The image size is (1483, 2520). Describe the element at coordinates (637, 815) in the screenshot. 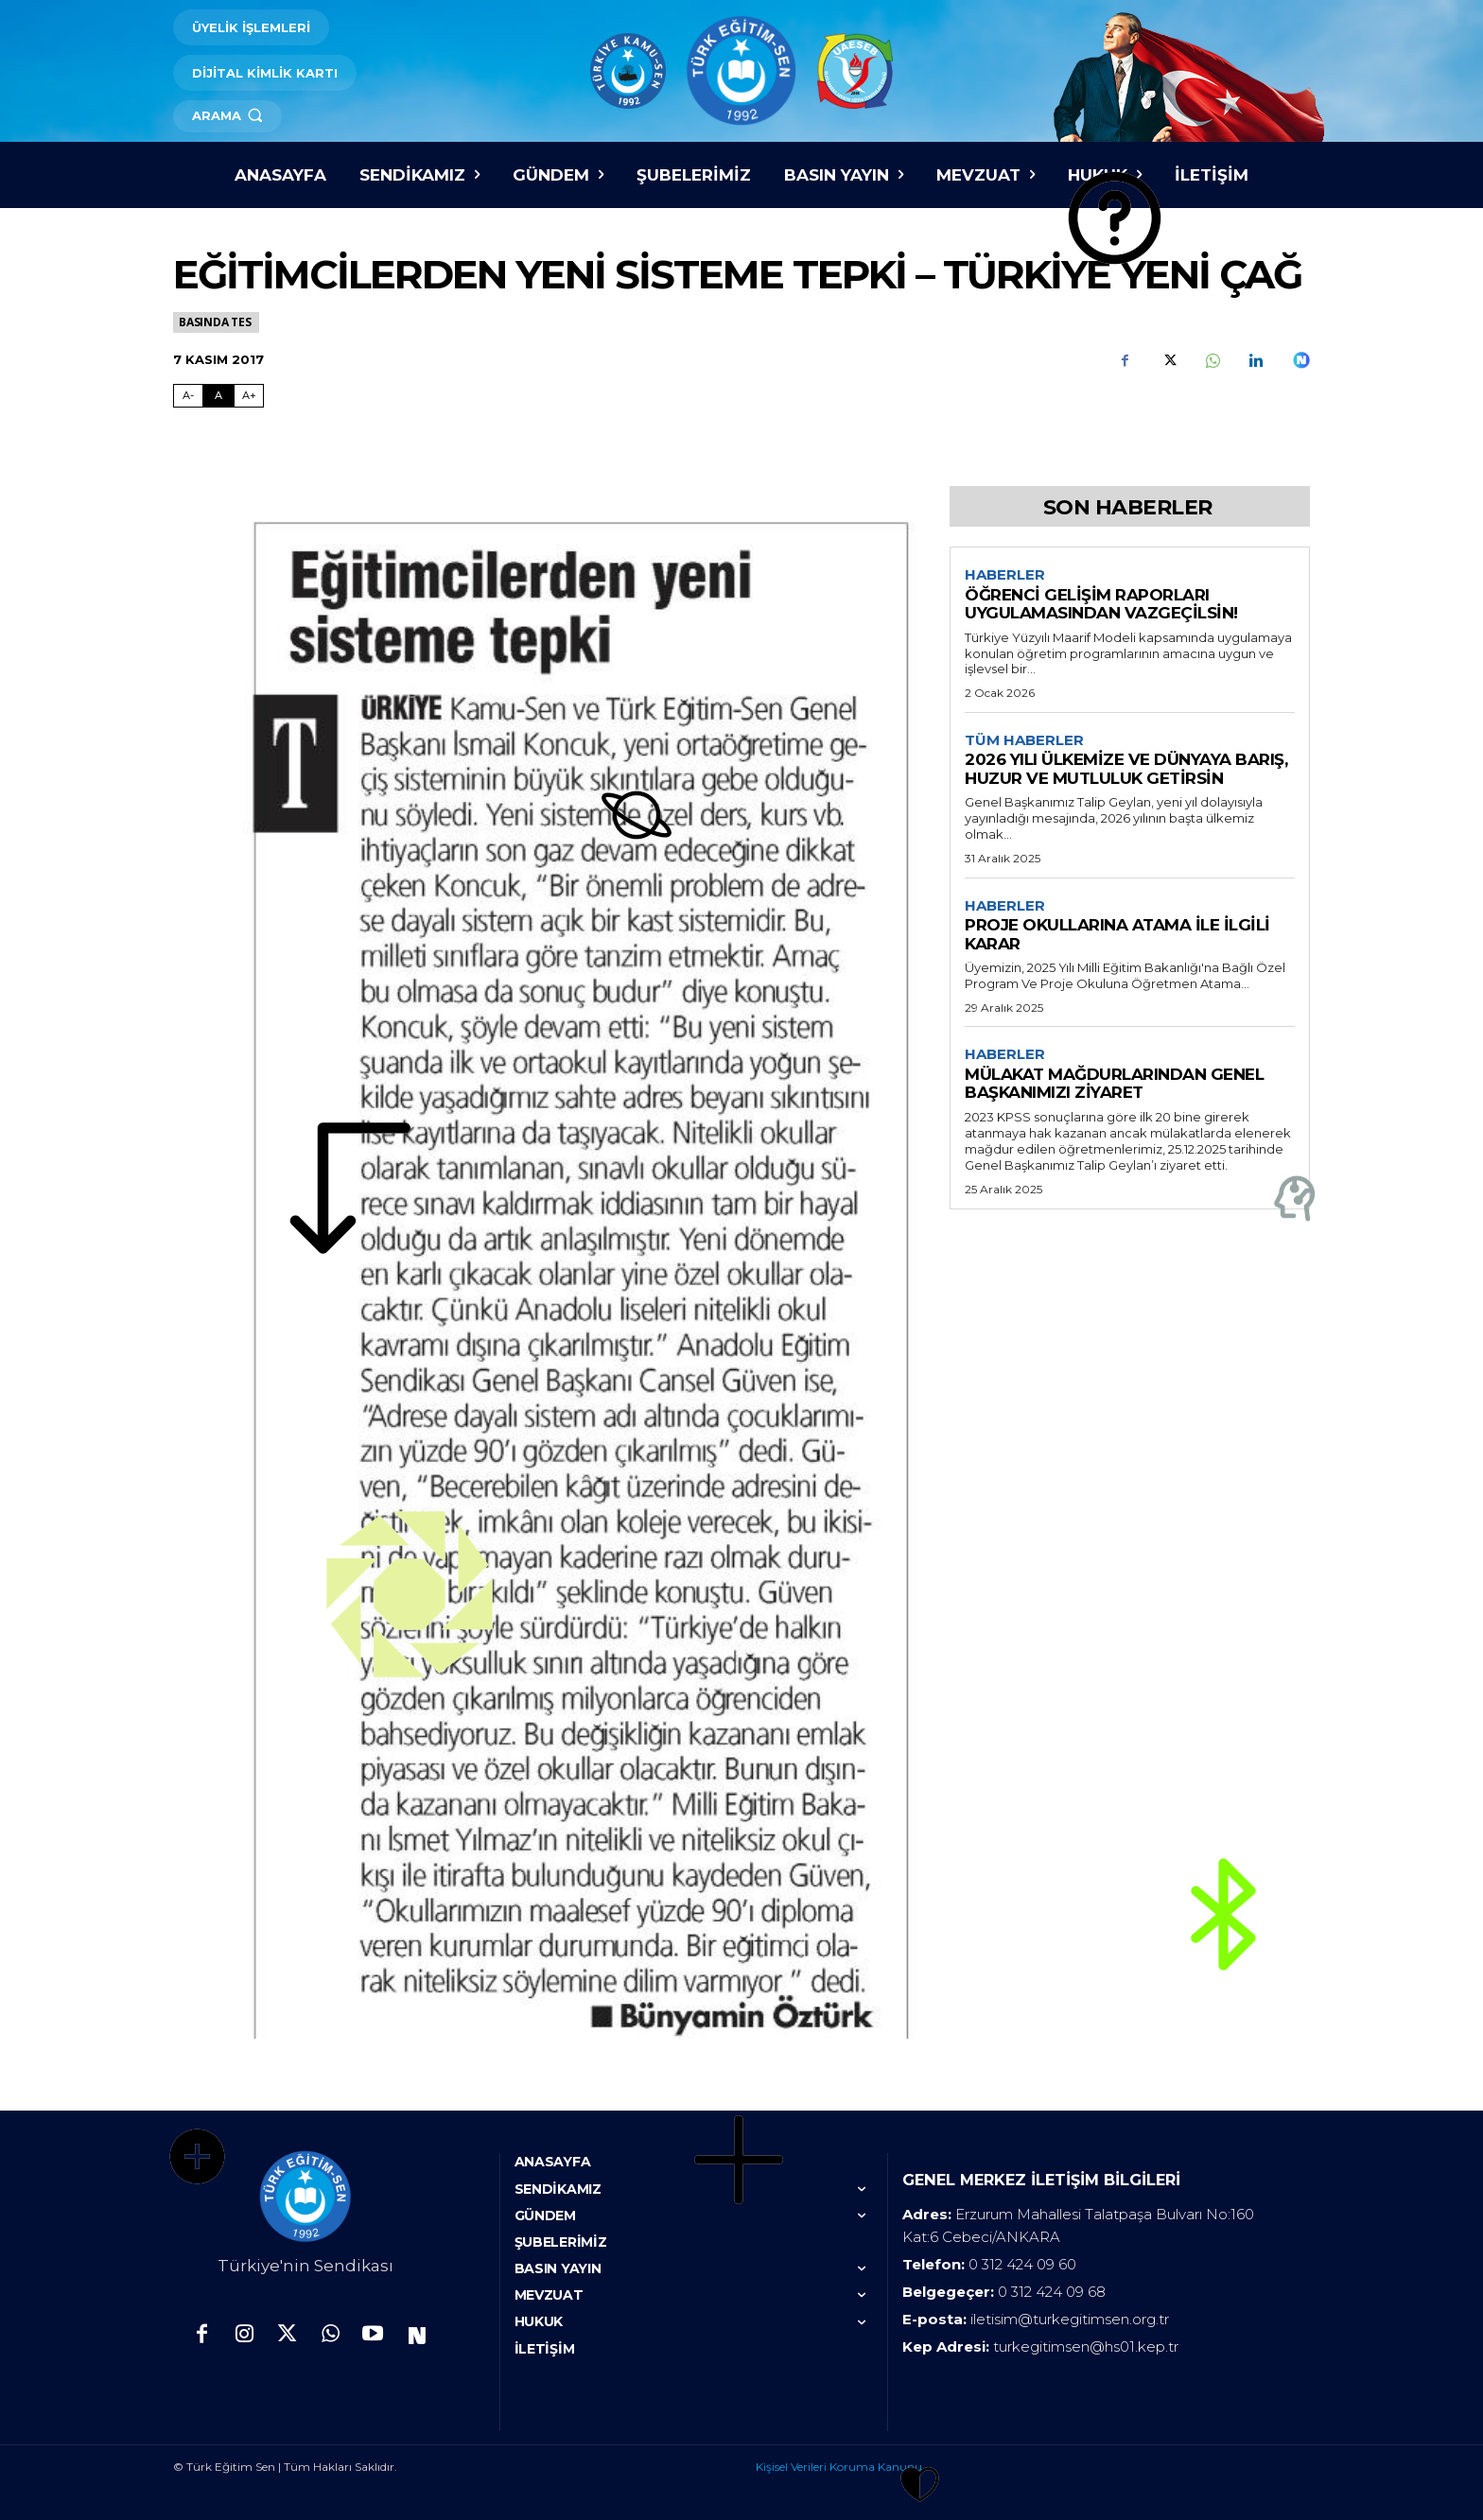

I see `explore global or worldwide content` at that location.